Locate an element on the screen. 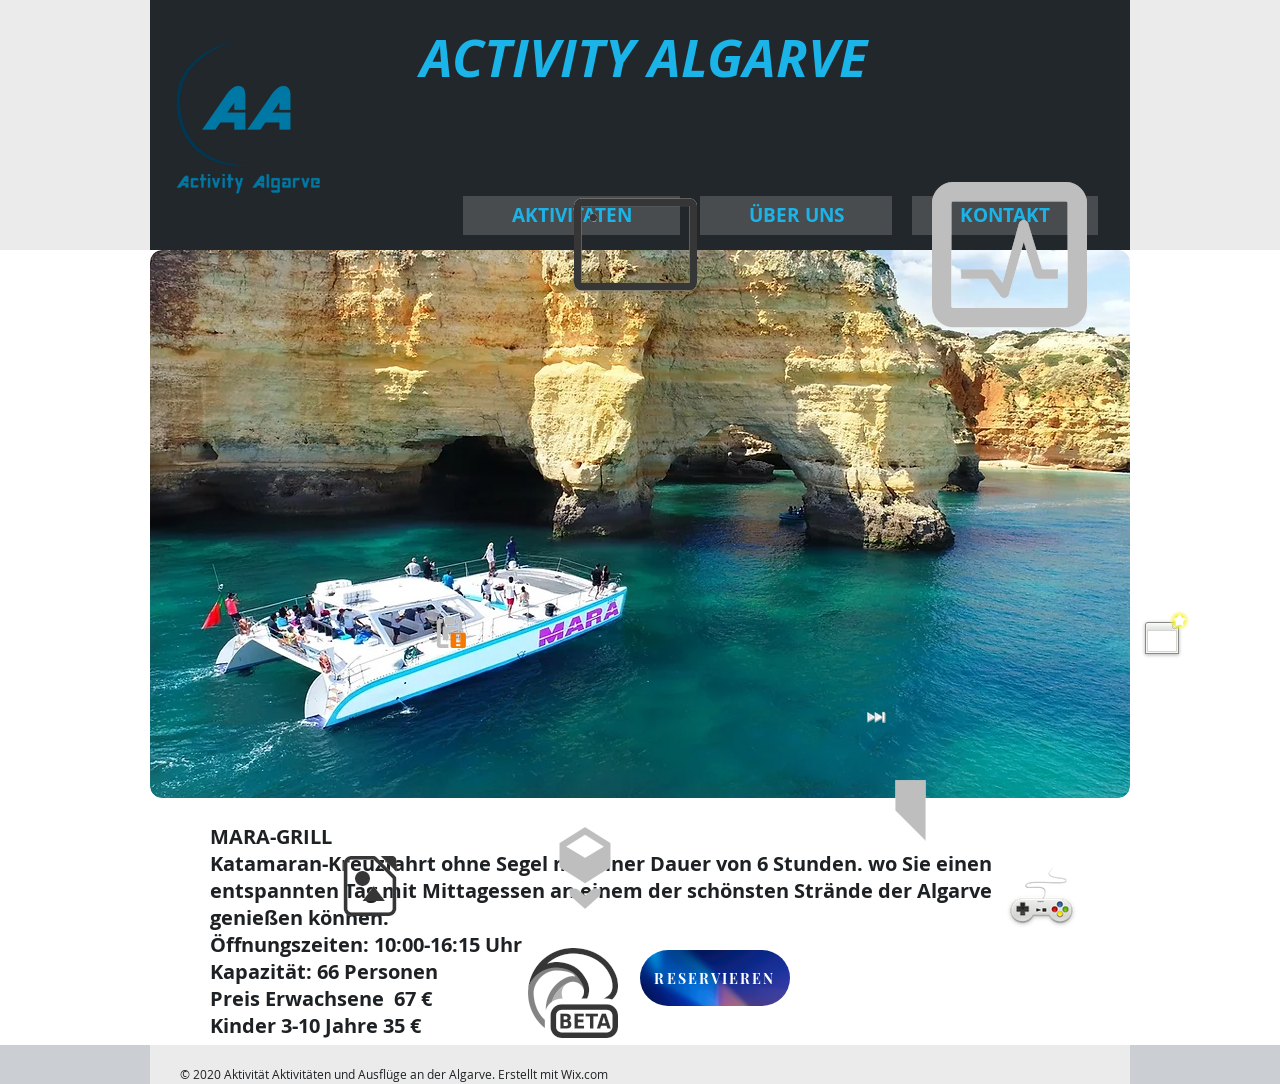 The image size is (1280, 1084). insert an object or 3D element into the document is located at coordinates (585, 868).